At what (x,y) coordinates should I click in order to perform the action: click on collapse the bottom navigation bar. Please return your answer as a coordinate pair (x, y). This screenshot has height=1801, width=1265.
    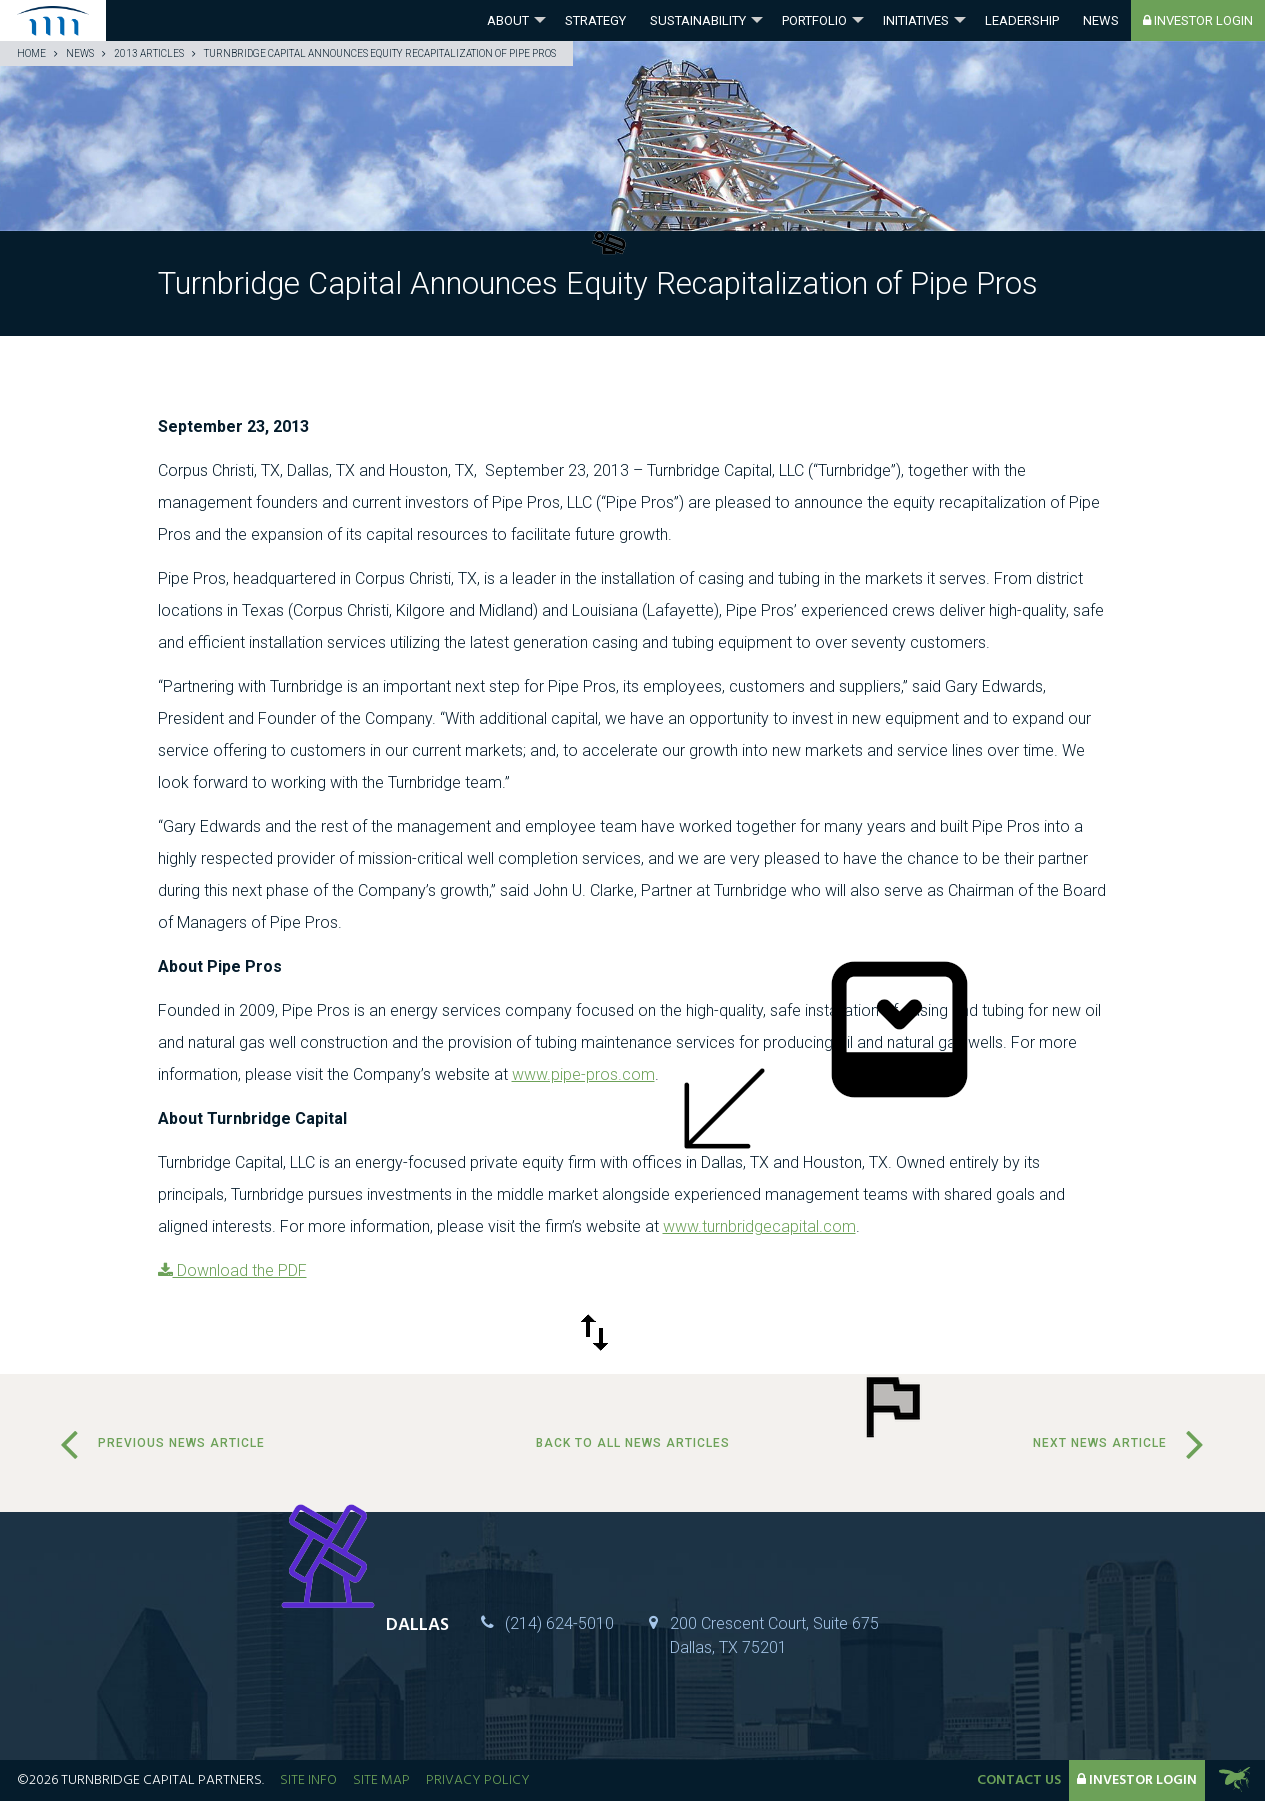
    Looking at the image, I should click on (899, 1029).